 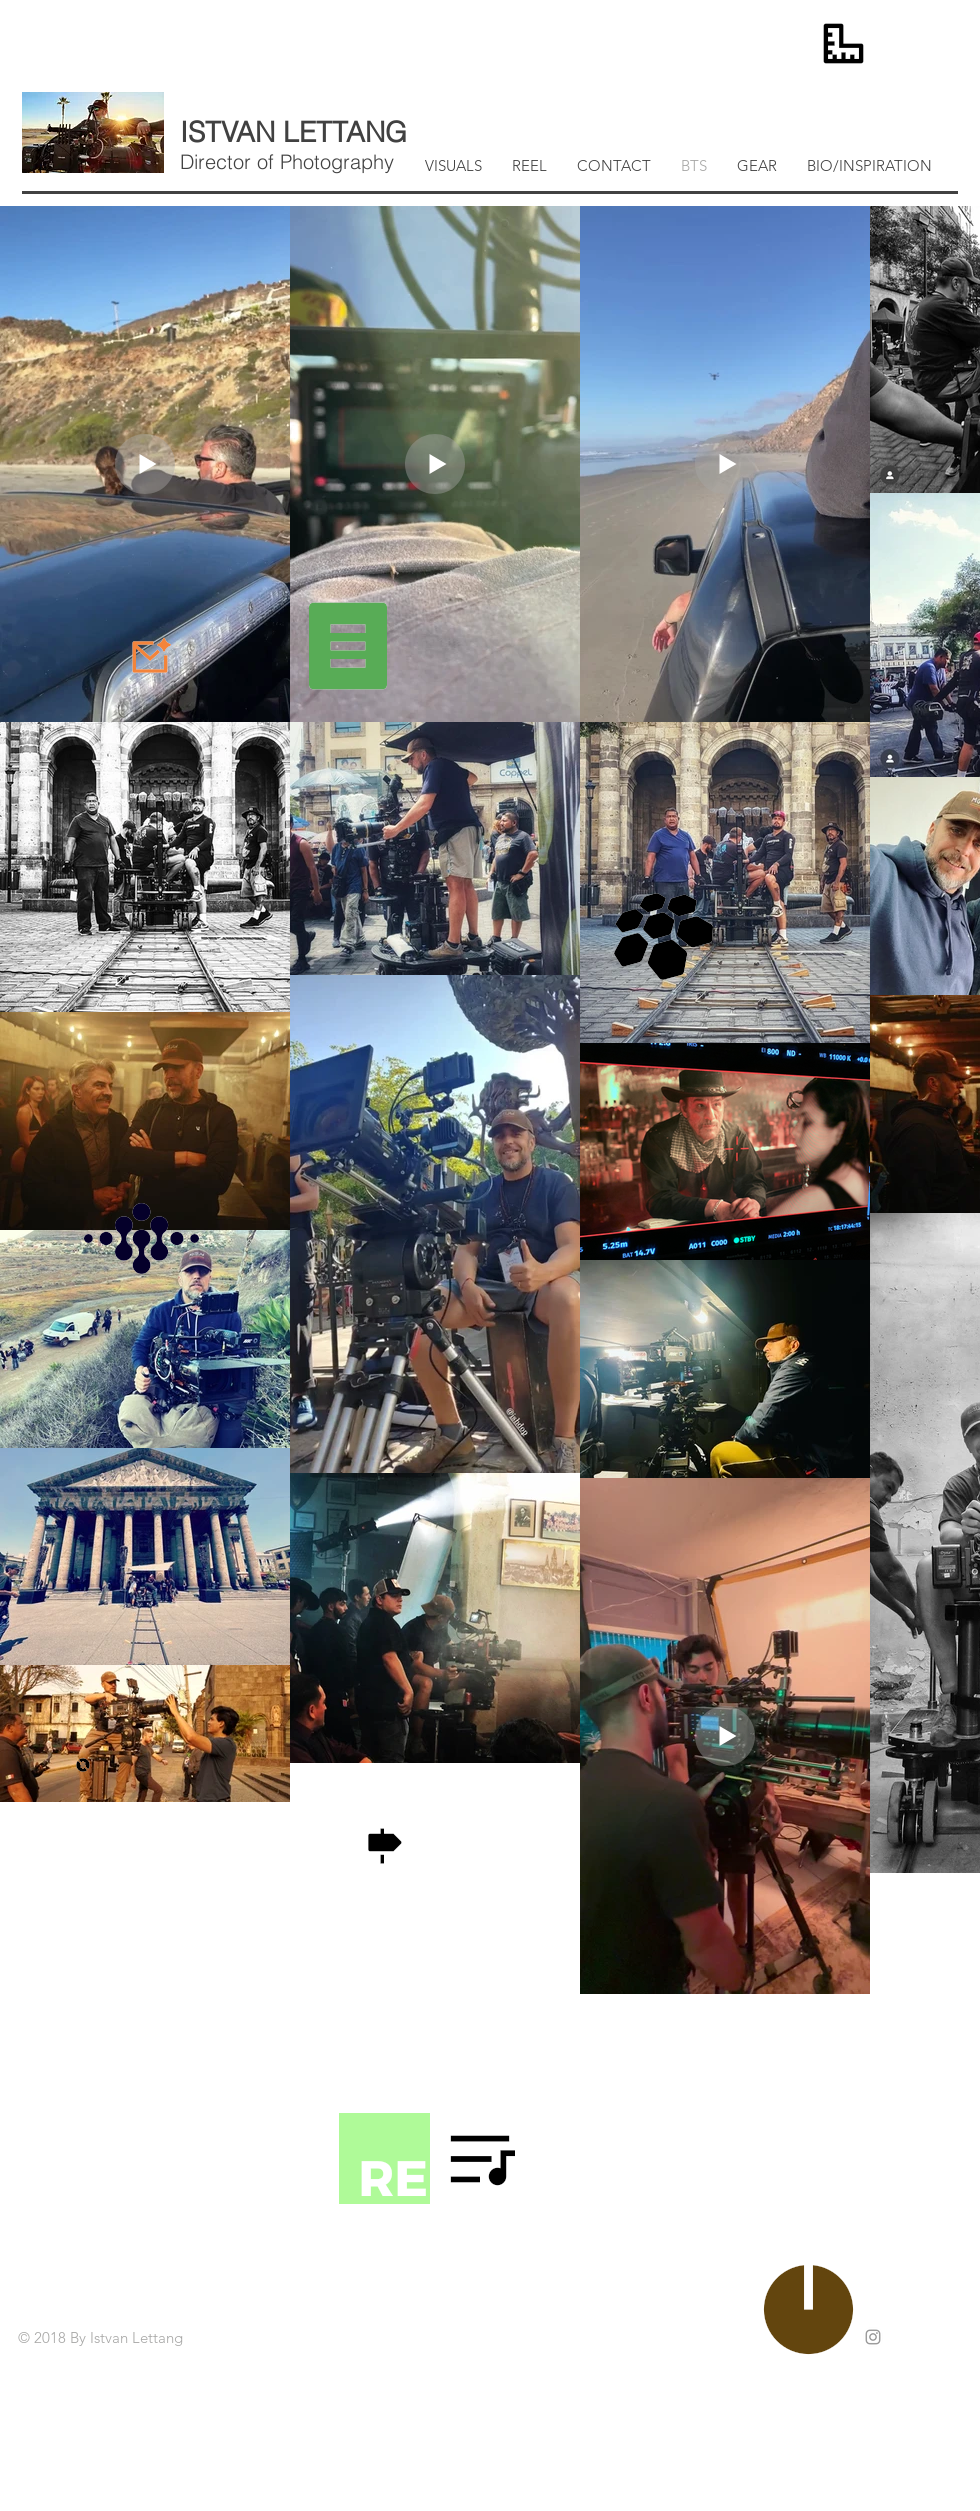 What do you see at coordinates (663, 936) in the screenshot?
I see `H3 geospatial indexing system logo` at bounding box center [663, 936].